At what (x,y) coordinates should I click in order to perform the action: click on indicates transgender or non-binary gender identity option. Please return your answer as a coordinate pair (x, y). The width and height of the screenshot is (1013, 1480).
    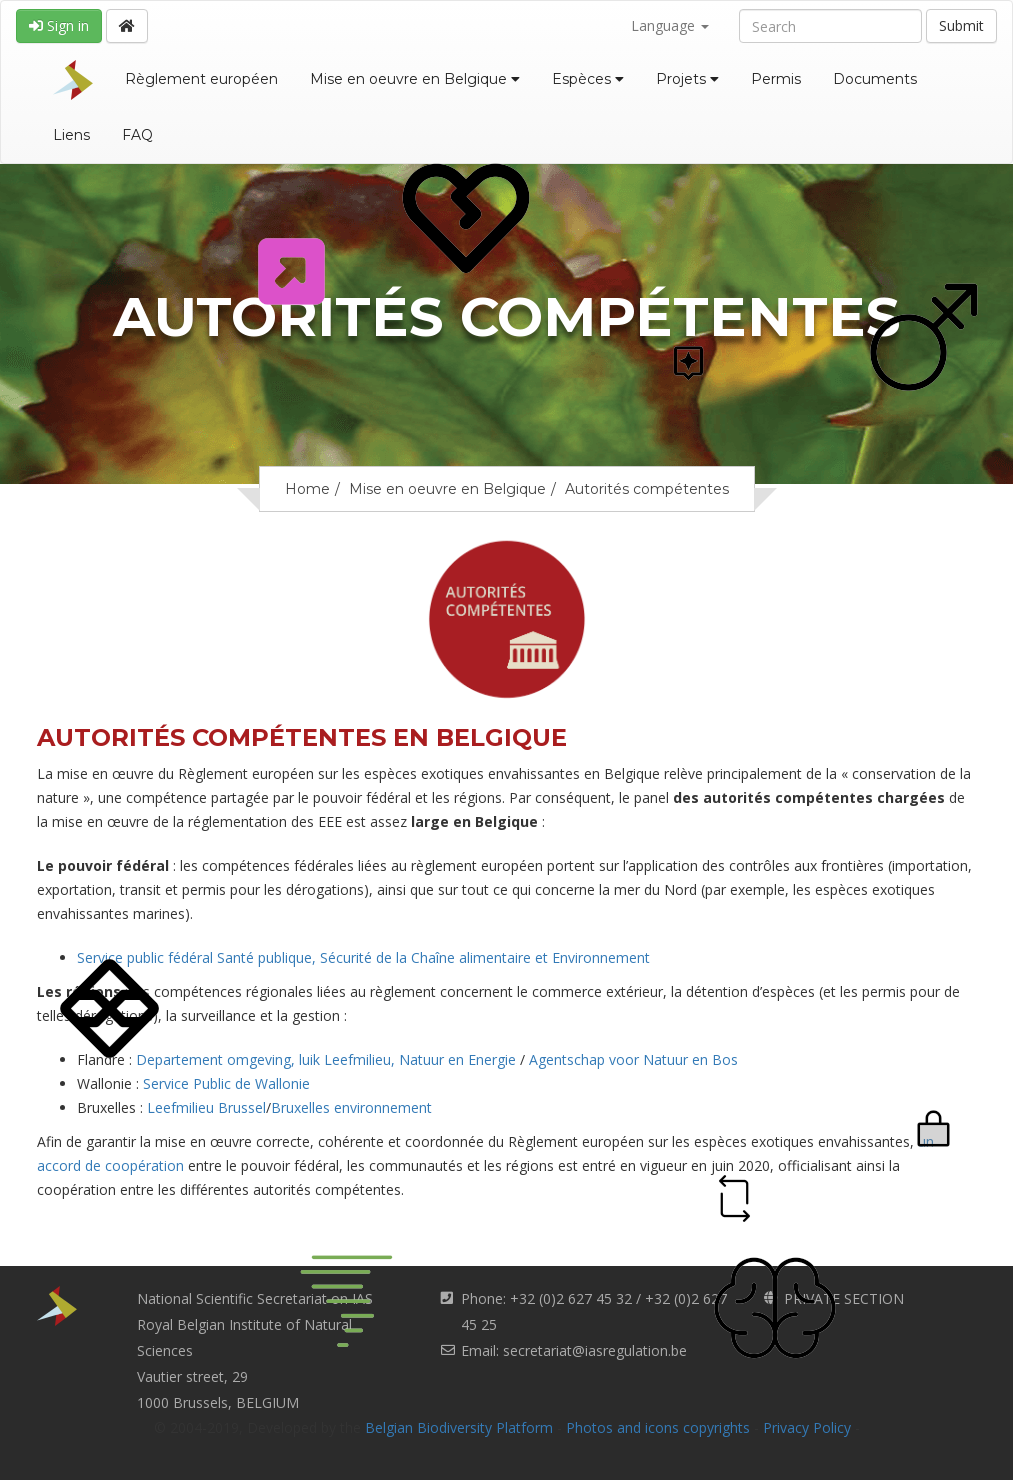
    Looking at the image, I should click on (926, 335).